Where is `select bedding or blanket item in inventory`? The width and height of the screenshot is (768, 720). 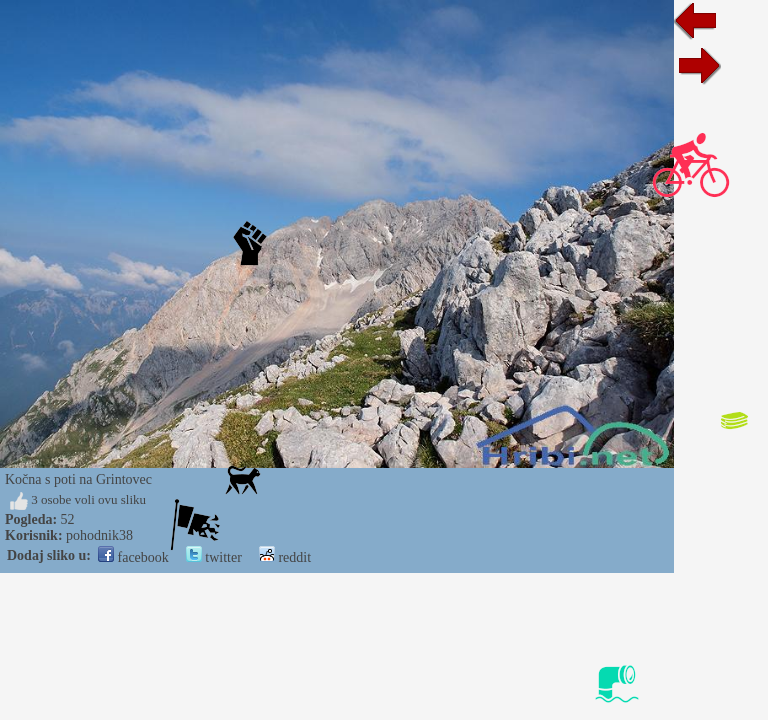 select bedding or blanket item in inventory is located at coordinates (734, 420).